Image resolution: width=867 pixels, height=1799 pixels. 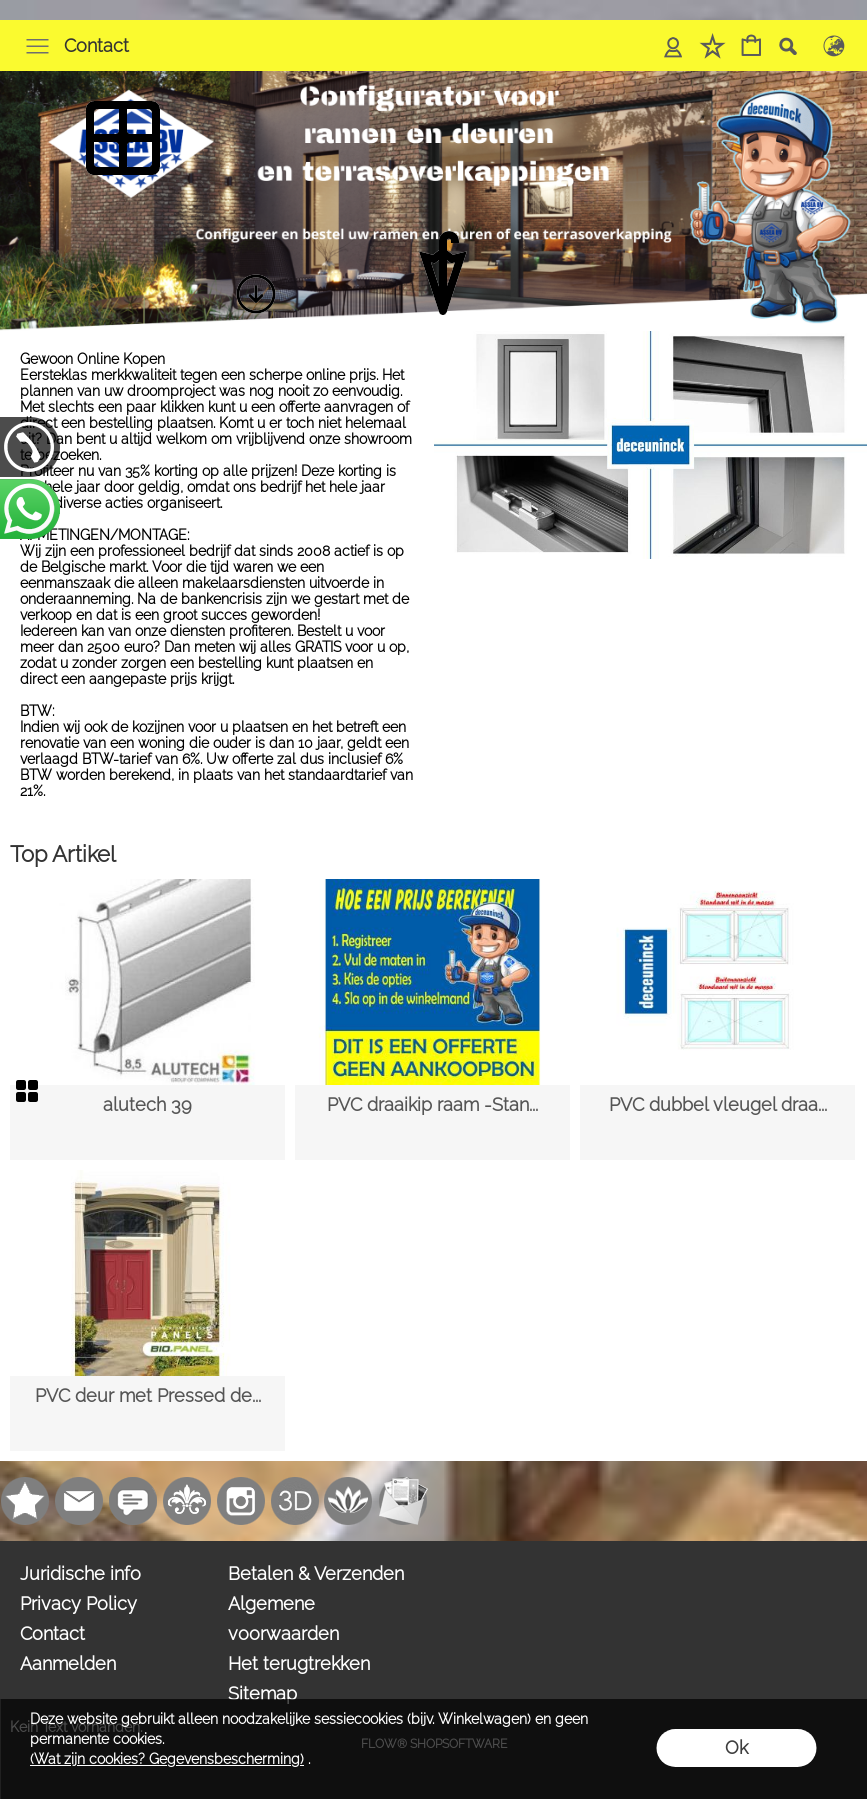 What do you see at coordinates (443, 275) in the screenshot?
I see `indicates rainy weather conditions` at bounding box center [443, 275].